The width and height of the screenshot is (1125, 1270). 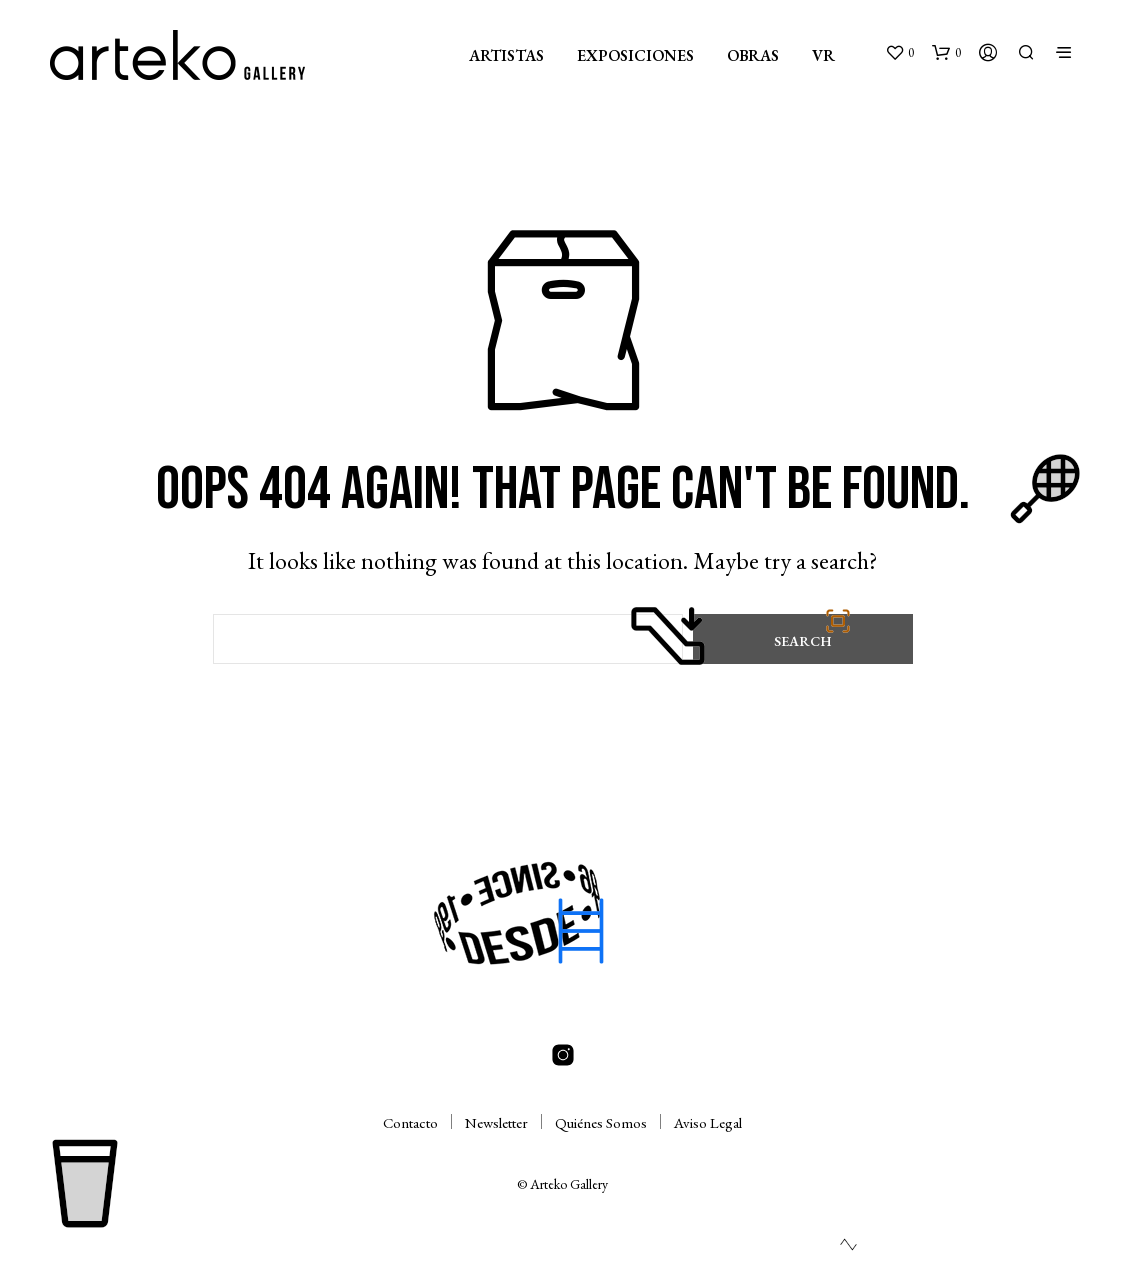 What do you see at coordinates (838, 621) in the screenshot?
I see `expand content to fullscreen mode` at bounding box center [838, 621].